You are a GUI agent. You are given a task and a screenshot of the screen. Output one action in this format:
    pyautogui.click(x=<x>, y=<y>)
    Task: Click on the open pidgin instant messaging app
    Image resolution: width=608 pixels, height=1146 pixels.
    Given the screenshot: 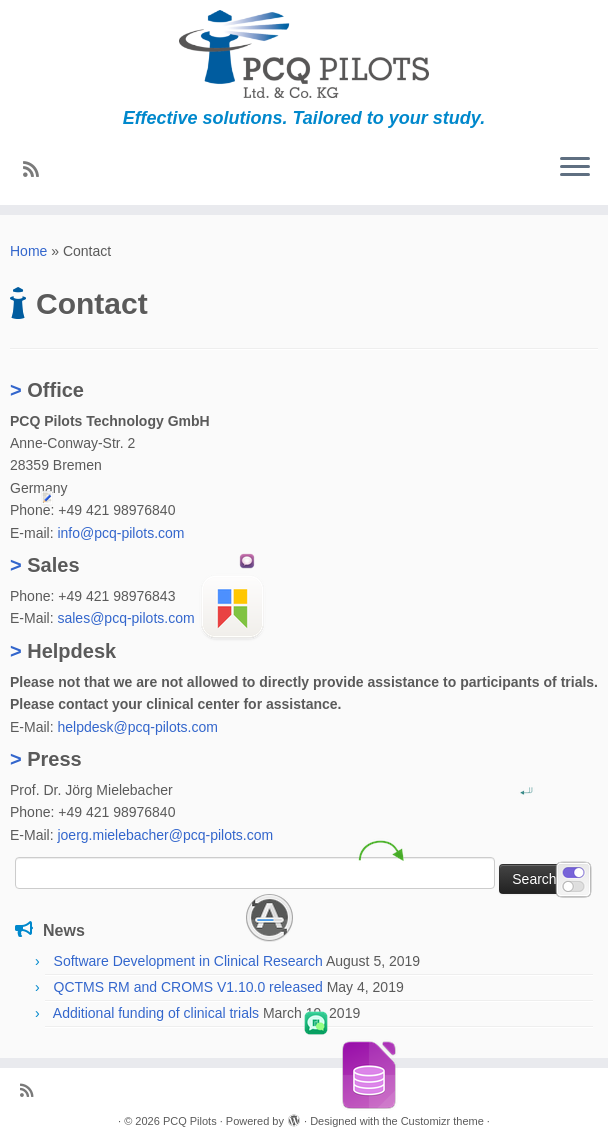 What is the action you would take?
    pyautogui.click(x=247, y=561)
    